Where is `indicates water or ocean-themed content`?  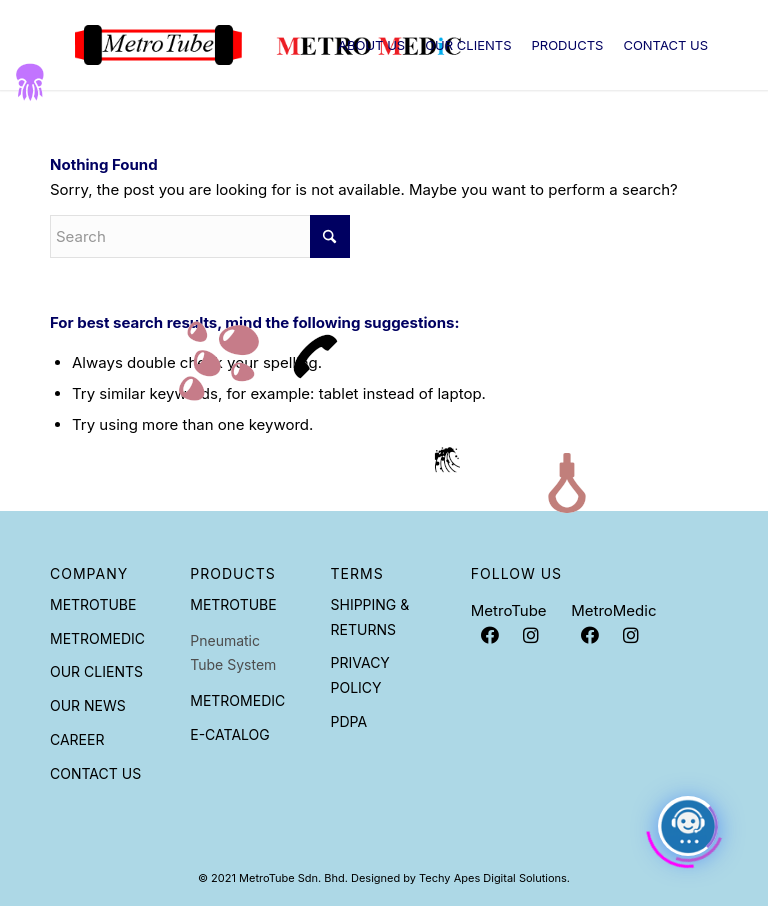 indicates water or ocean-themed content is located at coordinates (447, 459).